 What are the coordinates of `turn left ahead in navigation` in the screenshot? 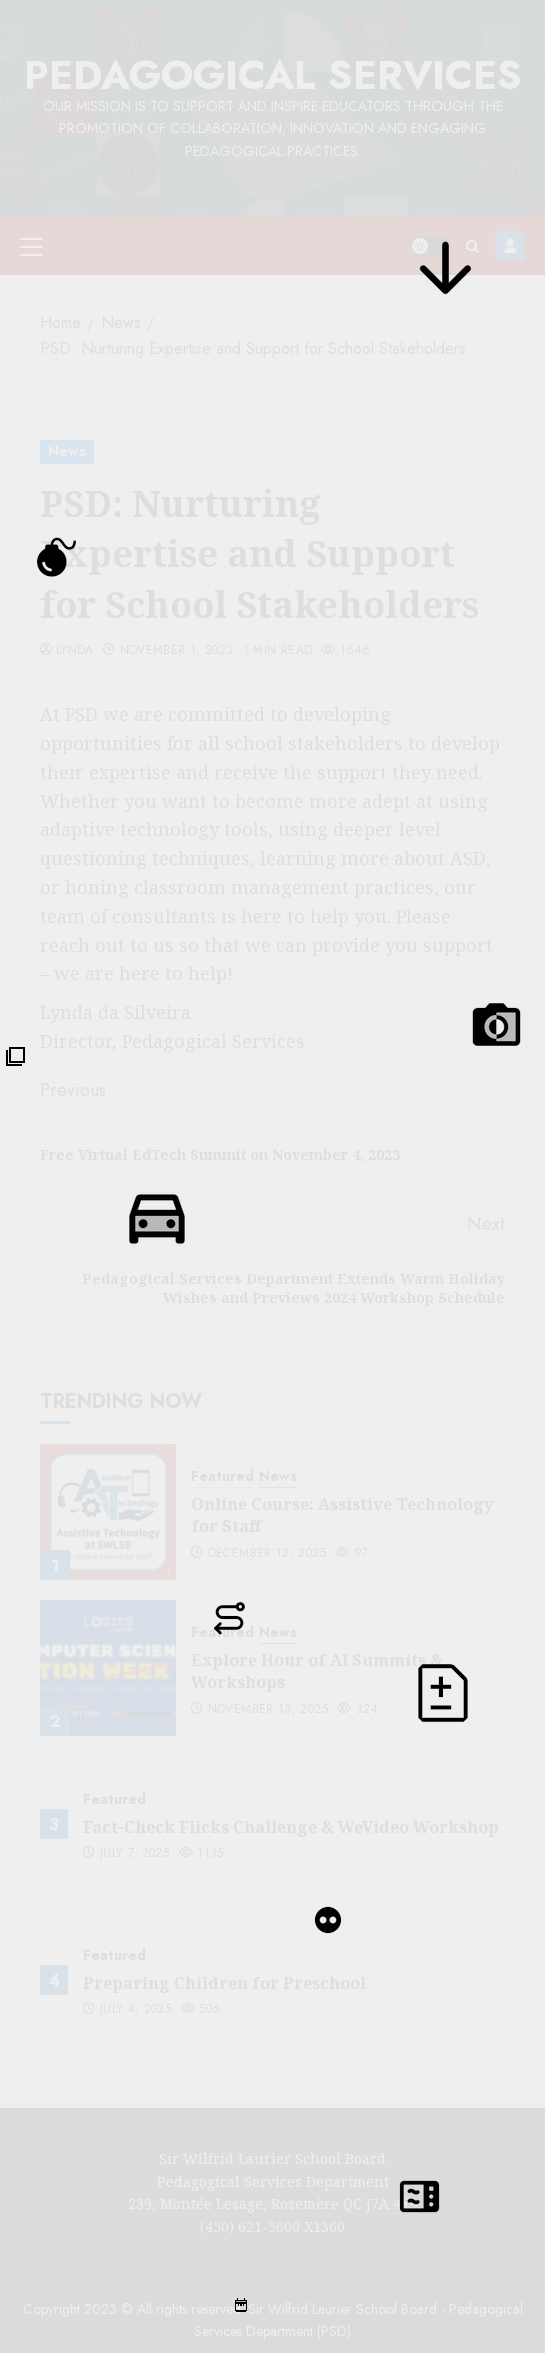 It's located at (229, 1617).